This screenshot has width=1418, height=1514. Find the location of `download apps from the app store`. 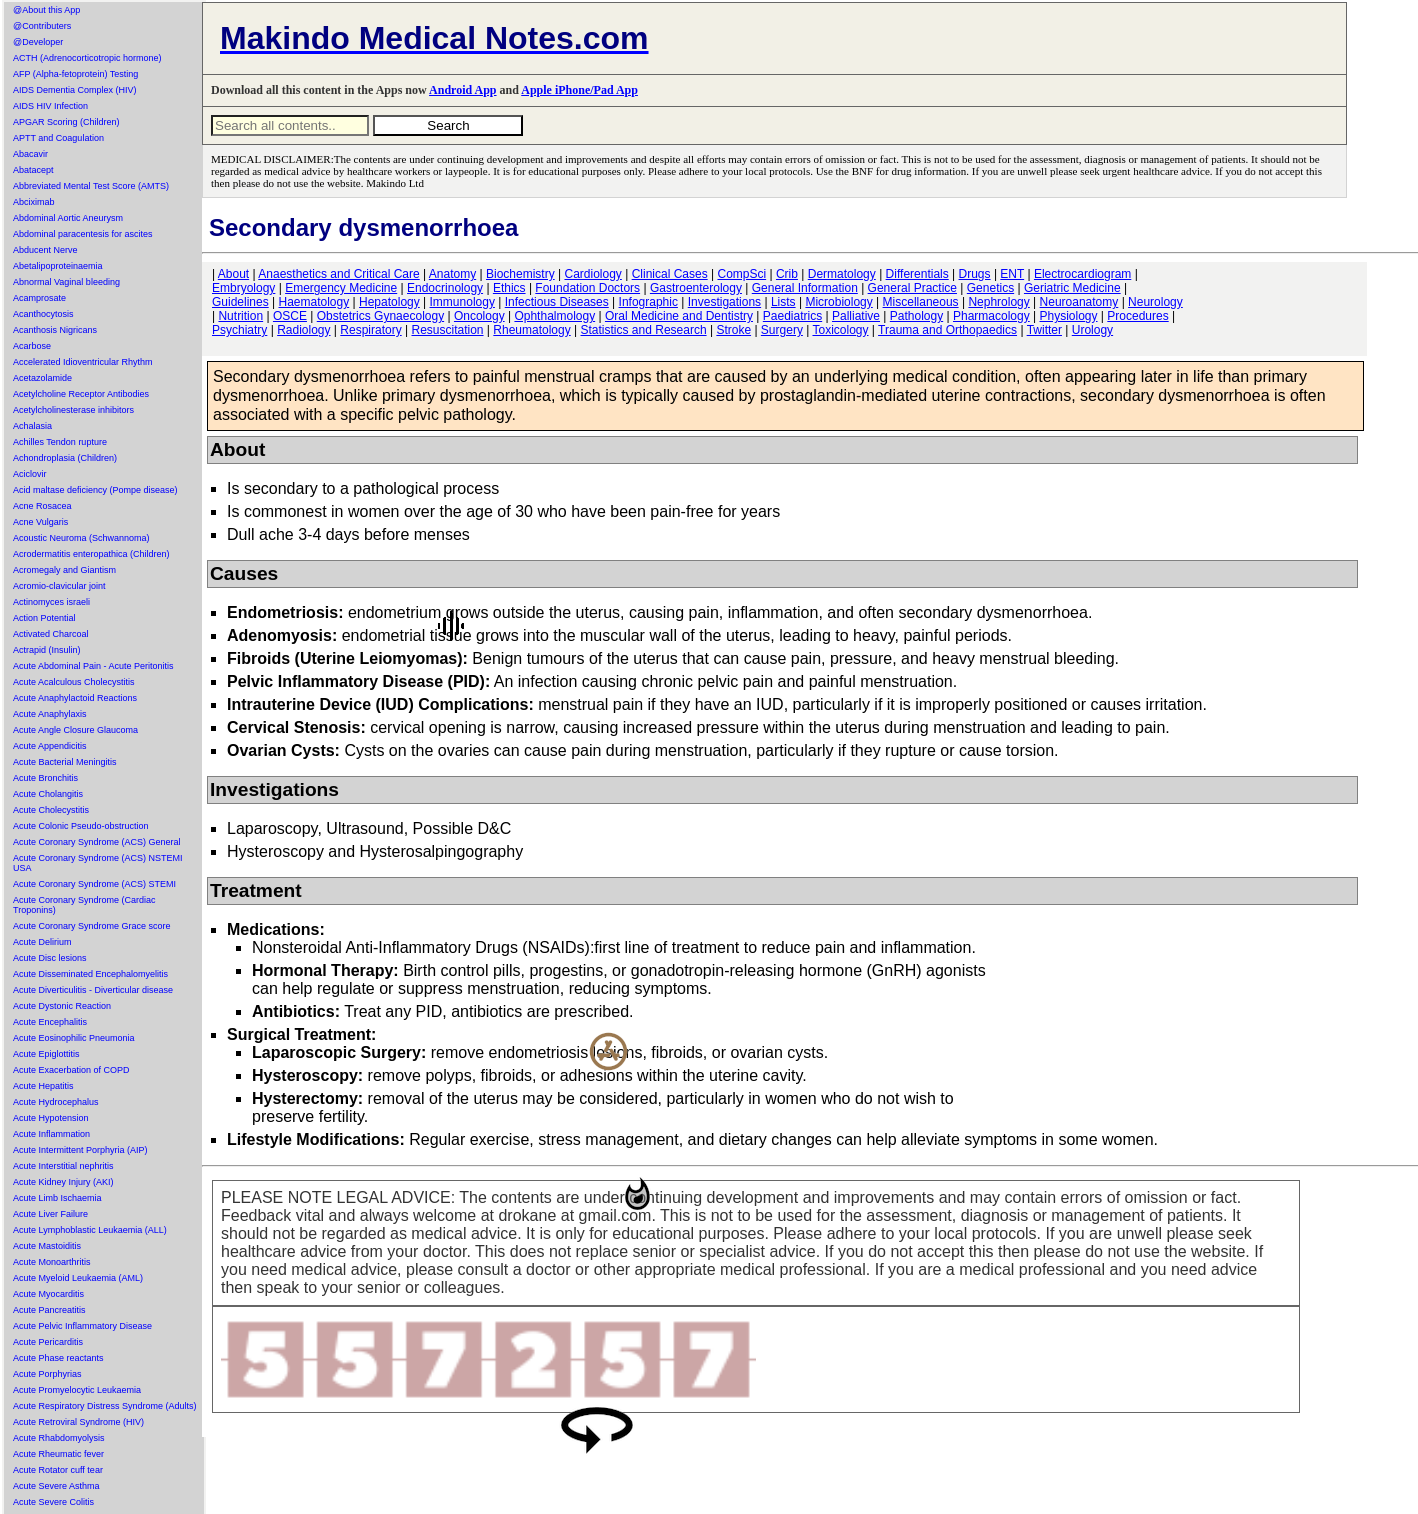

download apps from the app store is located at coordinates (608, 1051).